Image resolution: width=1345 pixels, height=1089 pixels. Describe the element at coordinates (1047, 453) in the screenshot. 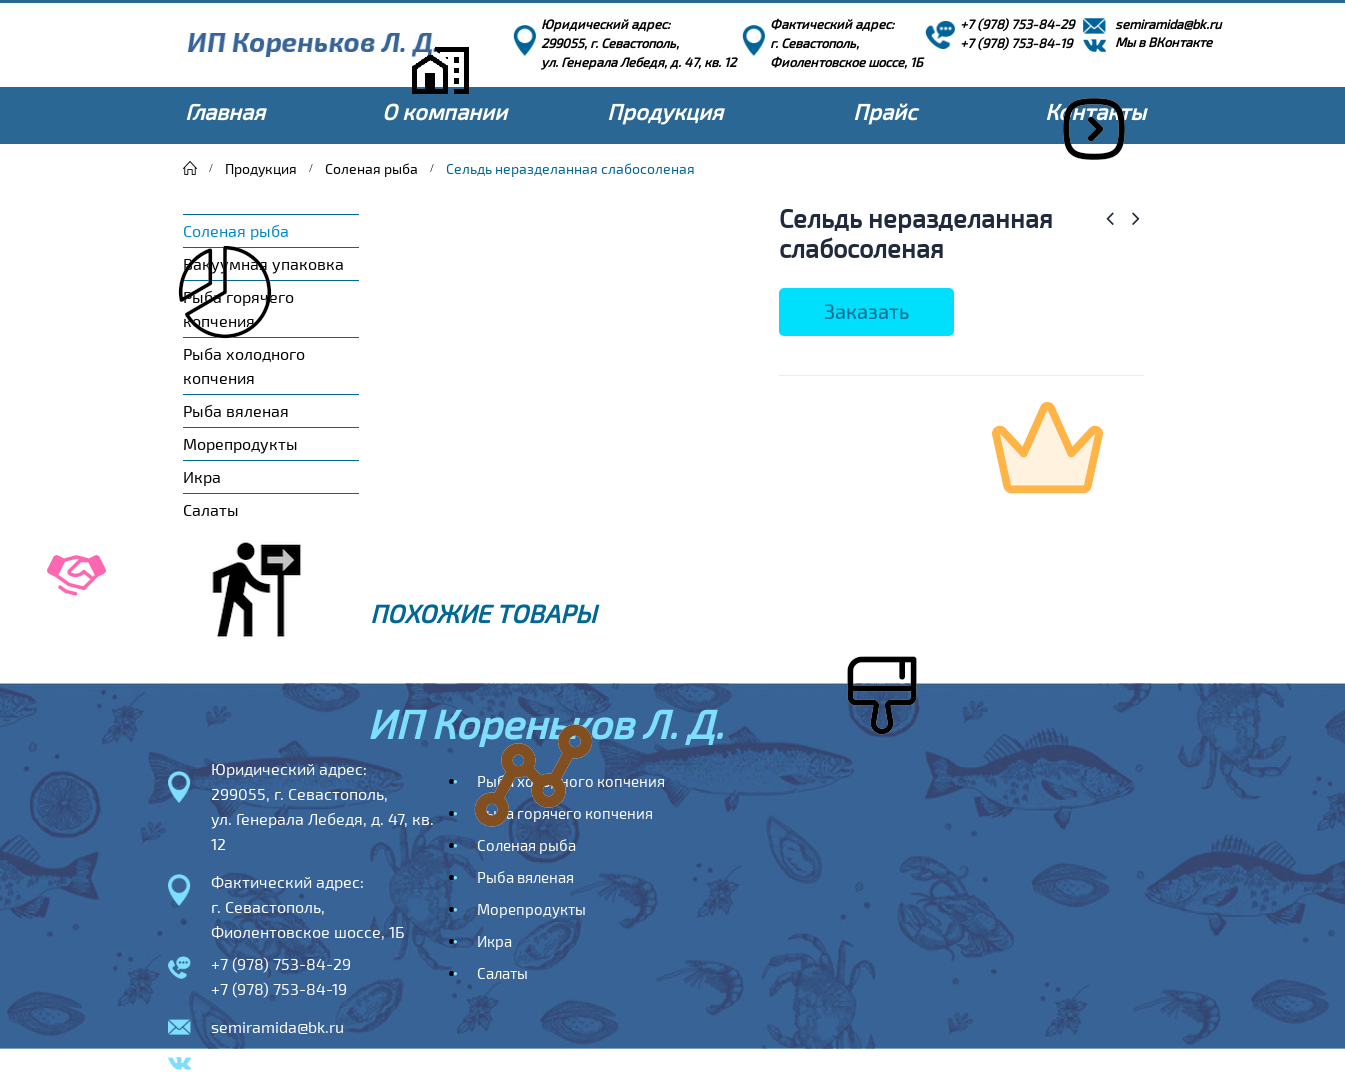

I see `indicates premium or pro membership status` at that location.